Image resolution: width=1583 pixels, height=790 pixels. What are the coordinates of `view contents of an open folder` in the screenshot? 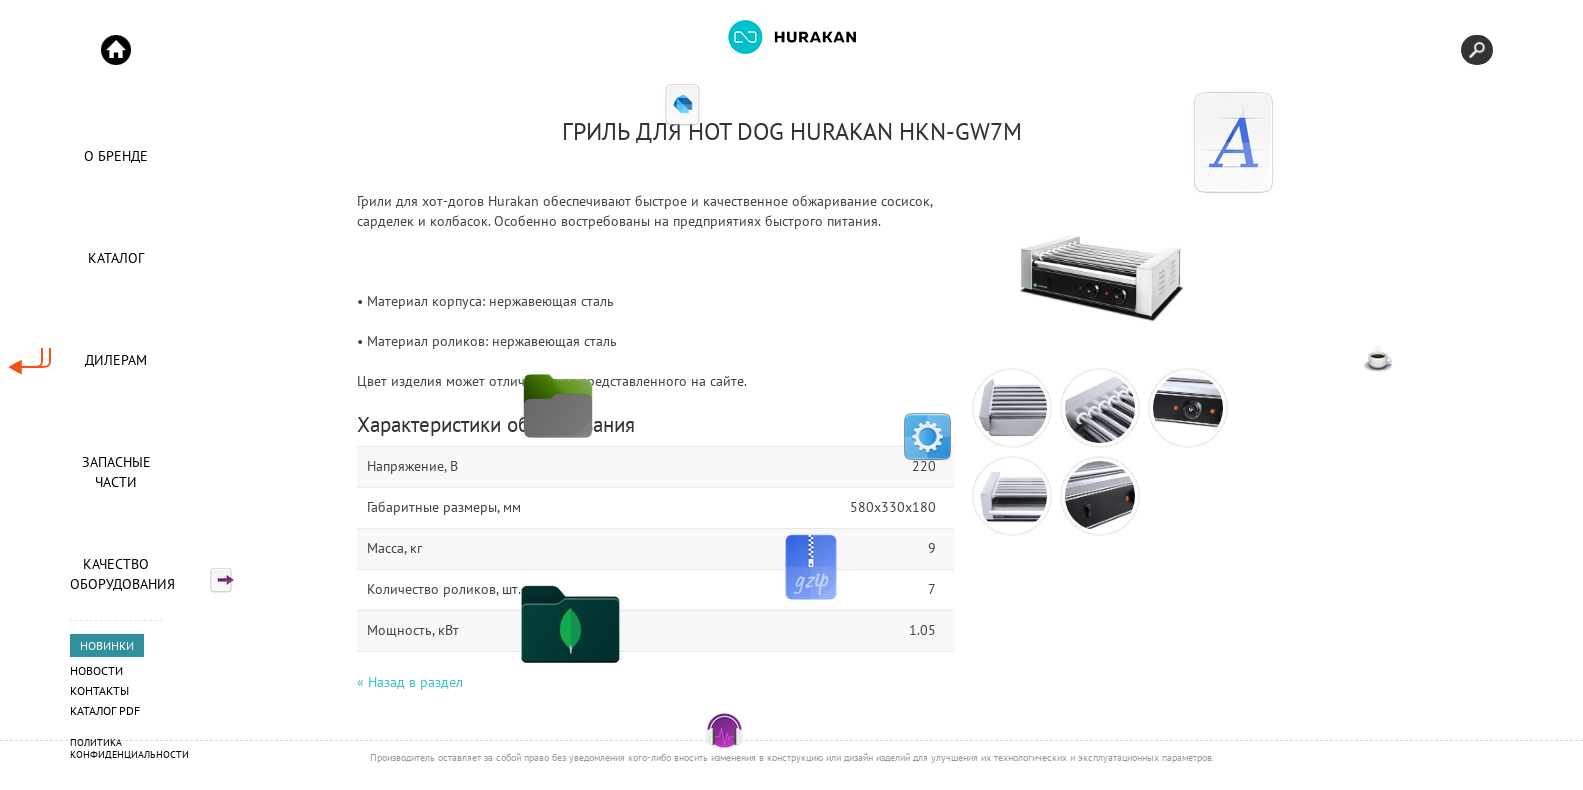 It's located at (558, 406).